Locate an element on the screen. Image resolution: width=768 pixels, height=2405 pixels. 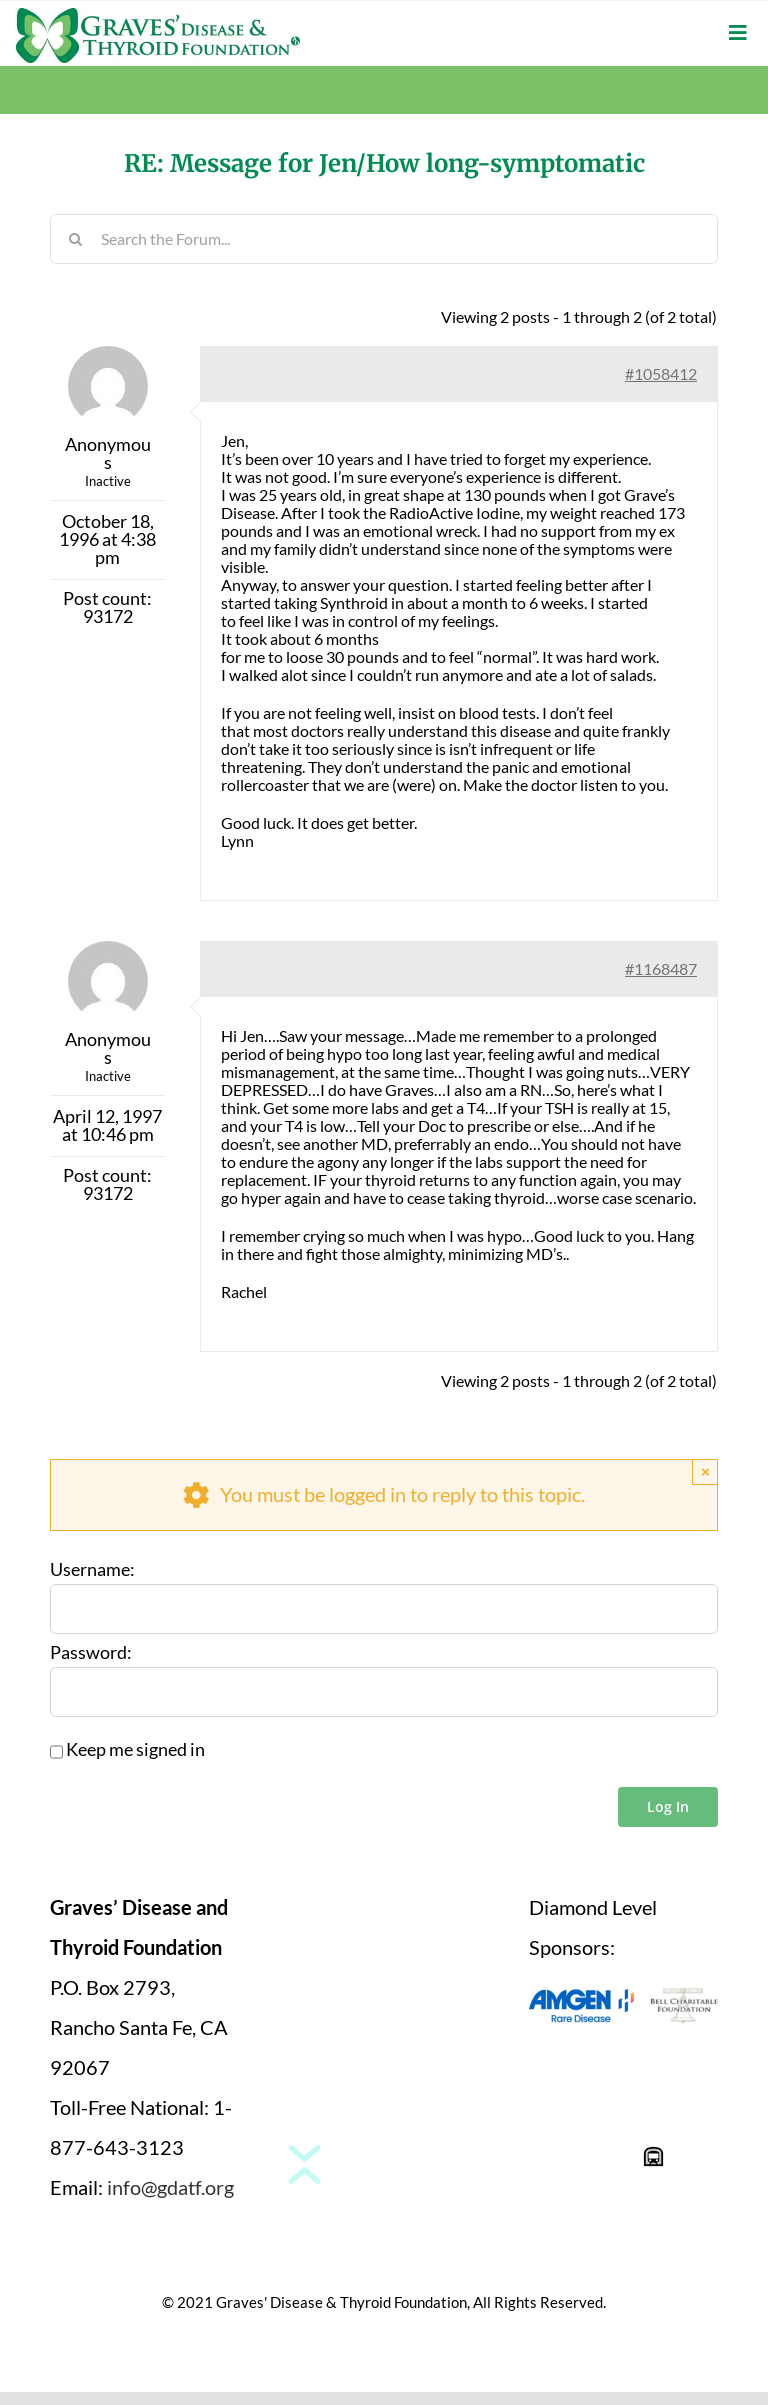
view subway or metro transit options is located at coordinates (653, 2156).